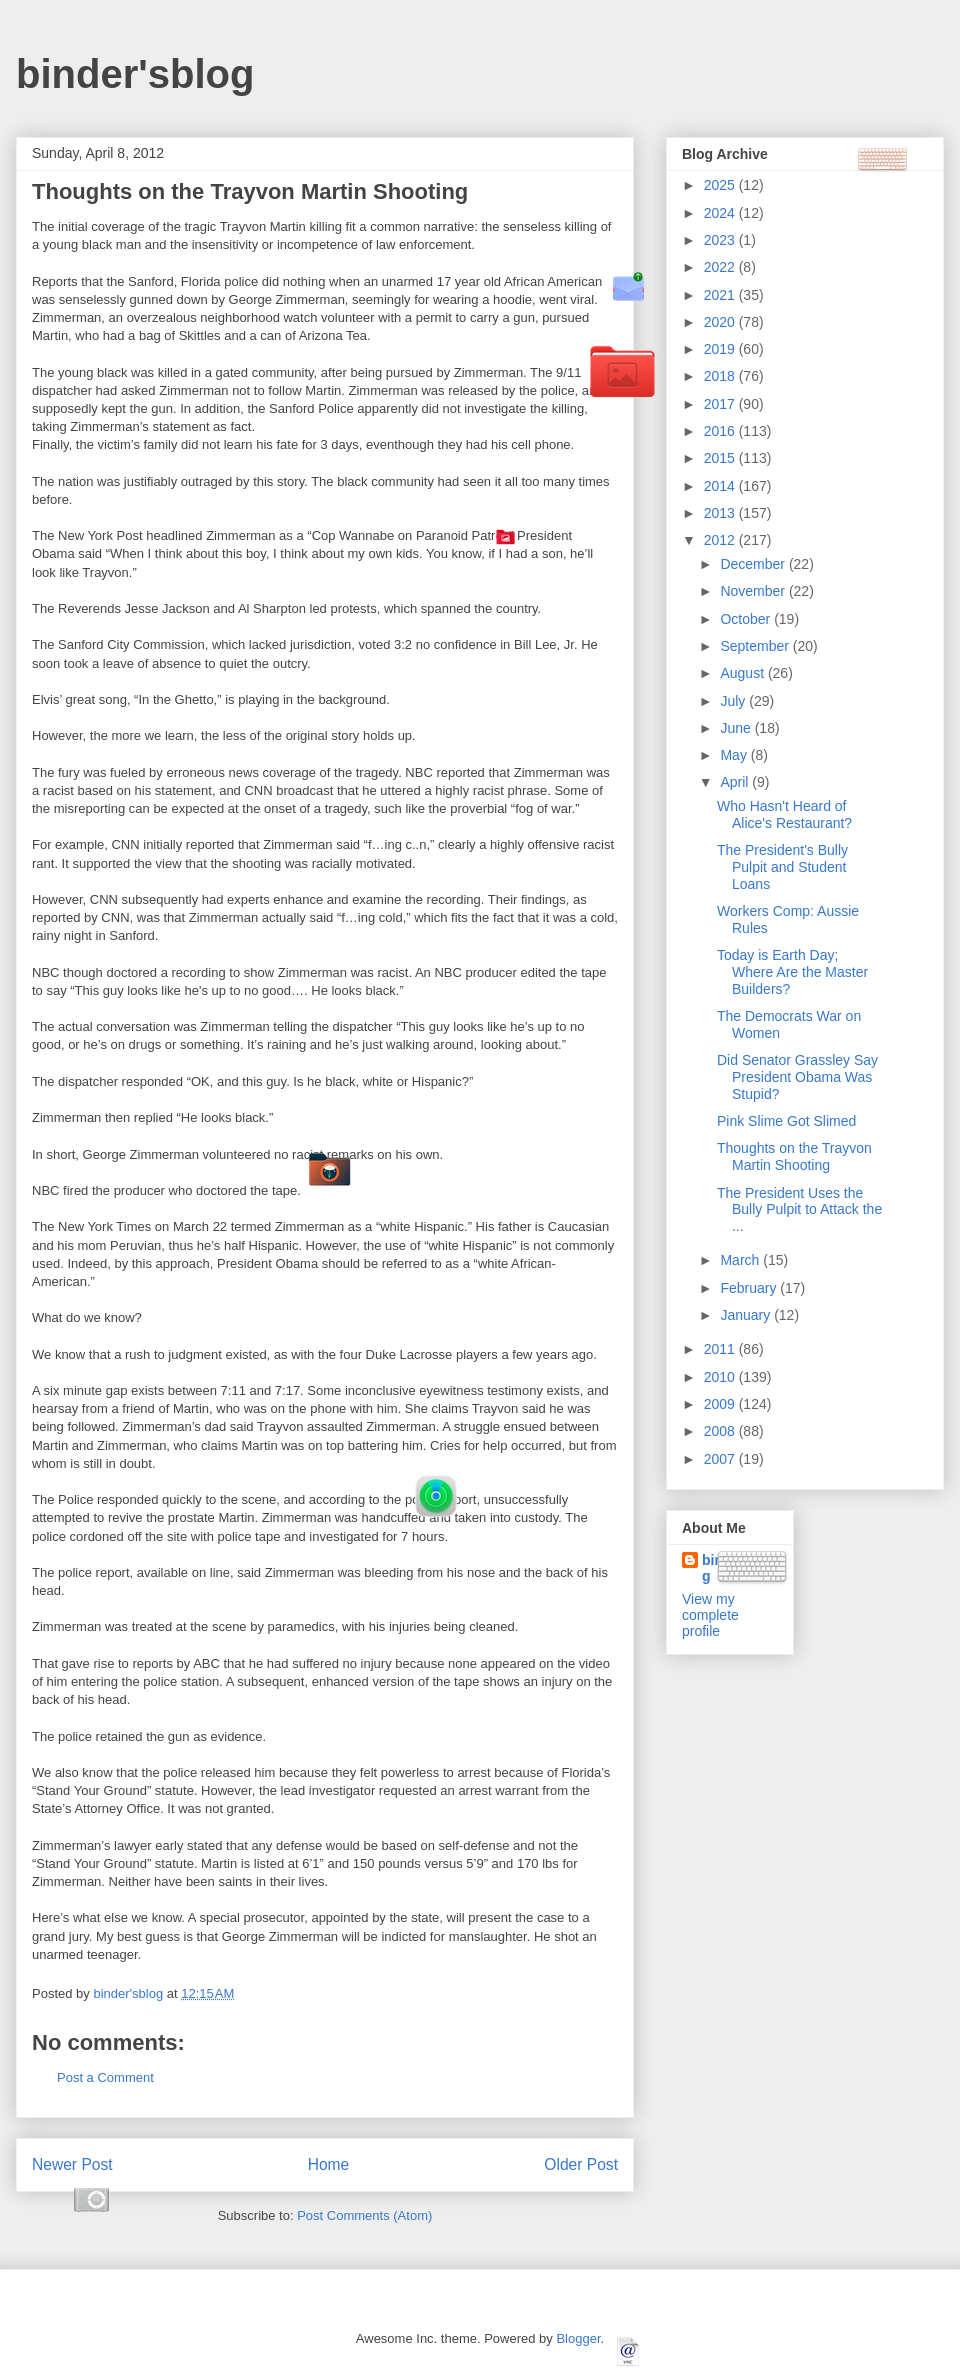  What do you see at coordinates (752, 1567) in the screenshot?
I see `indicates keyboard is connected` at bounding box center [752, 1567].